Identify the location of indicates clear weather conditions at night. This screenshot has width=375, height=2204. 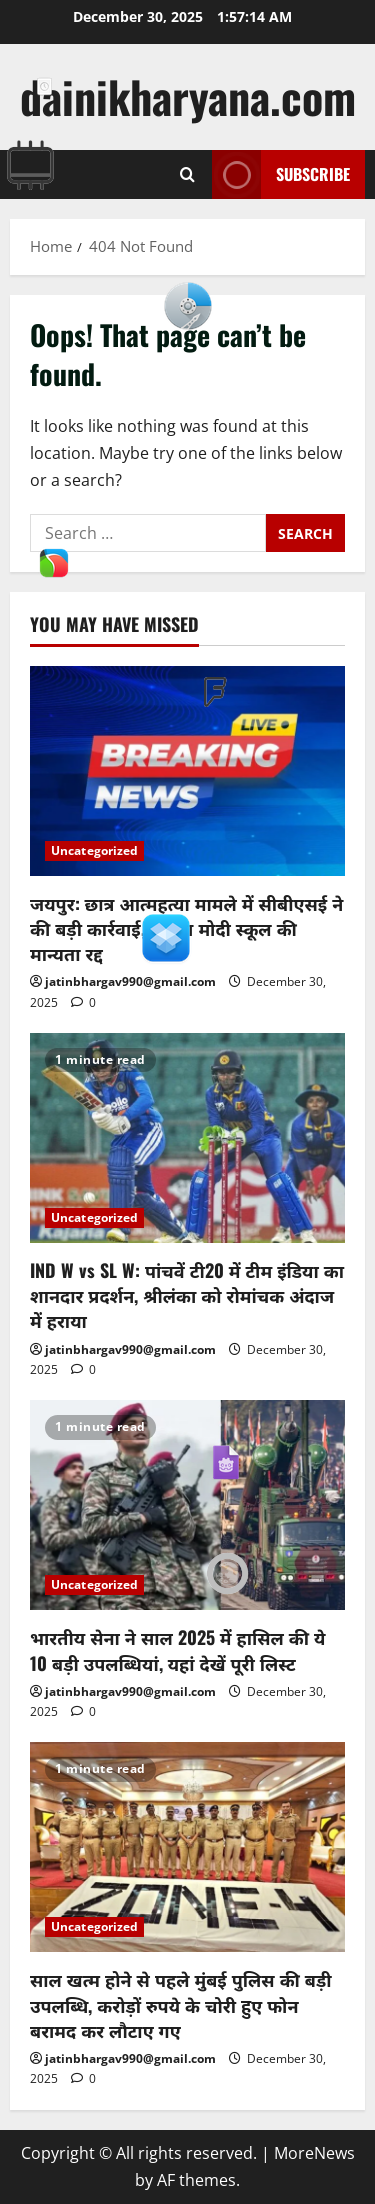
(227, 1573).